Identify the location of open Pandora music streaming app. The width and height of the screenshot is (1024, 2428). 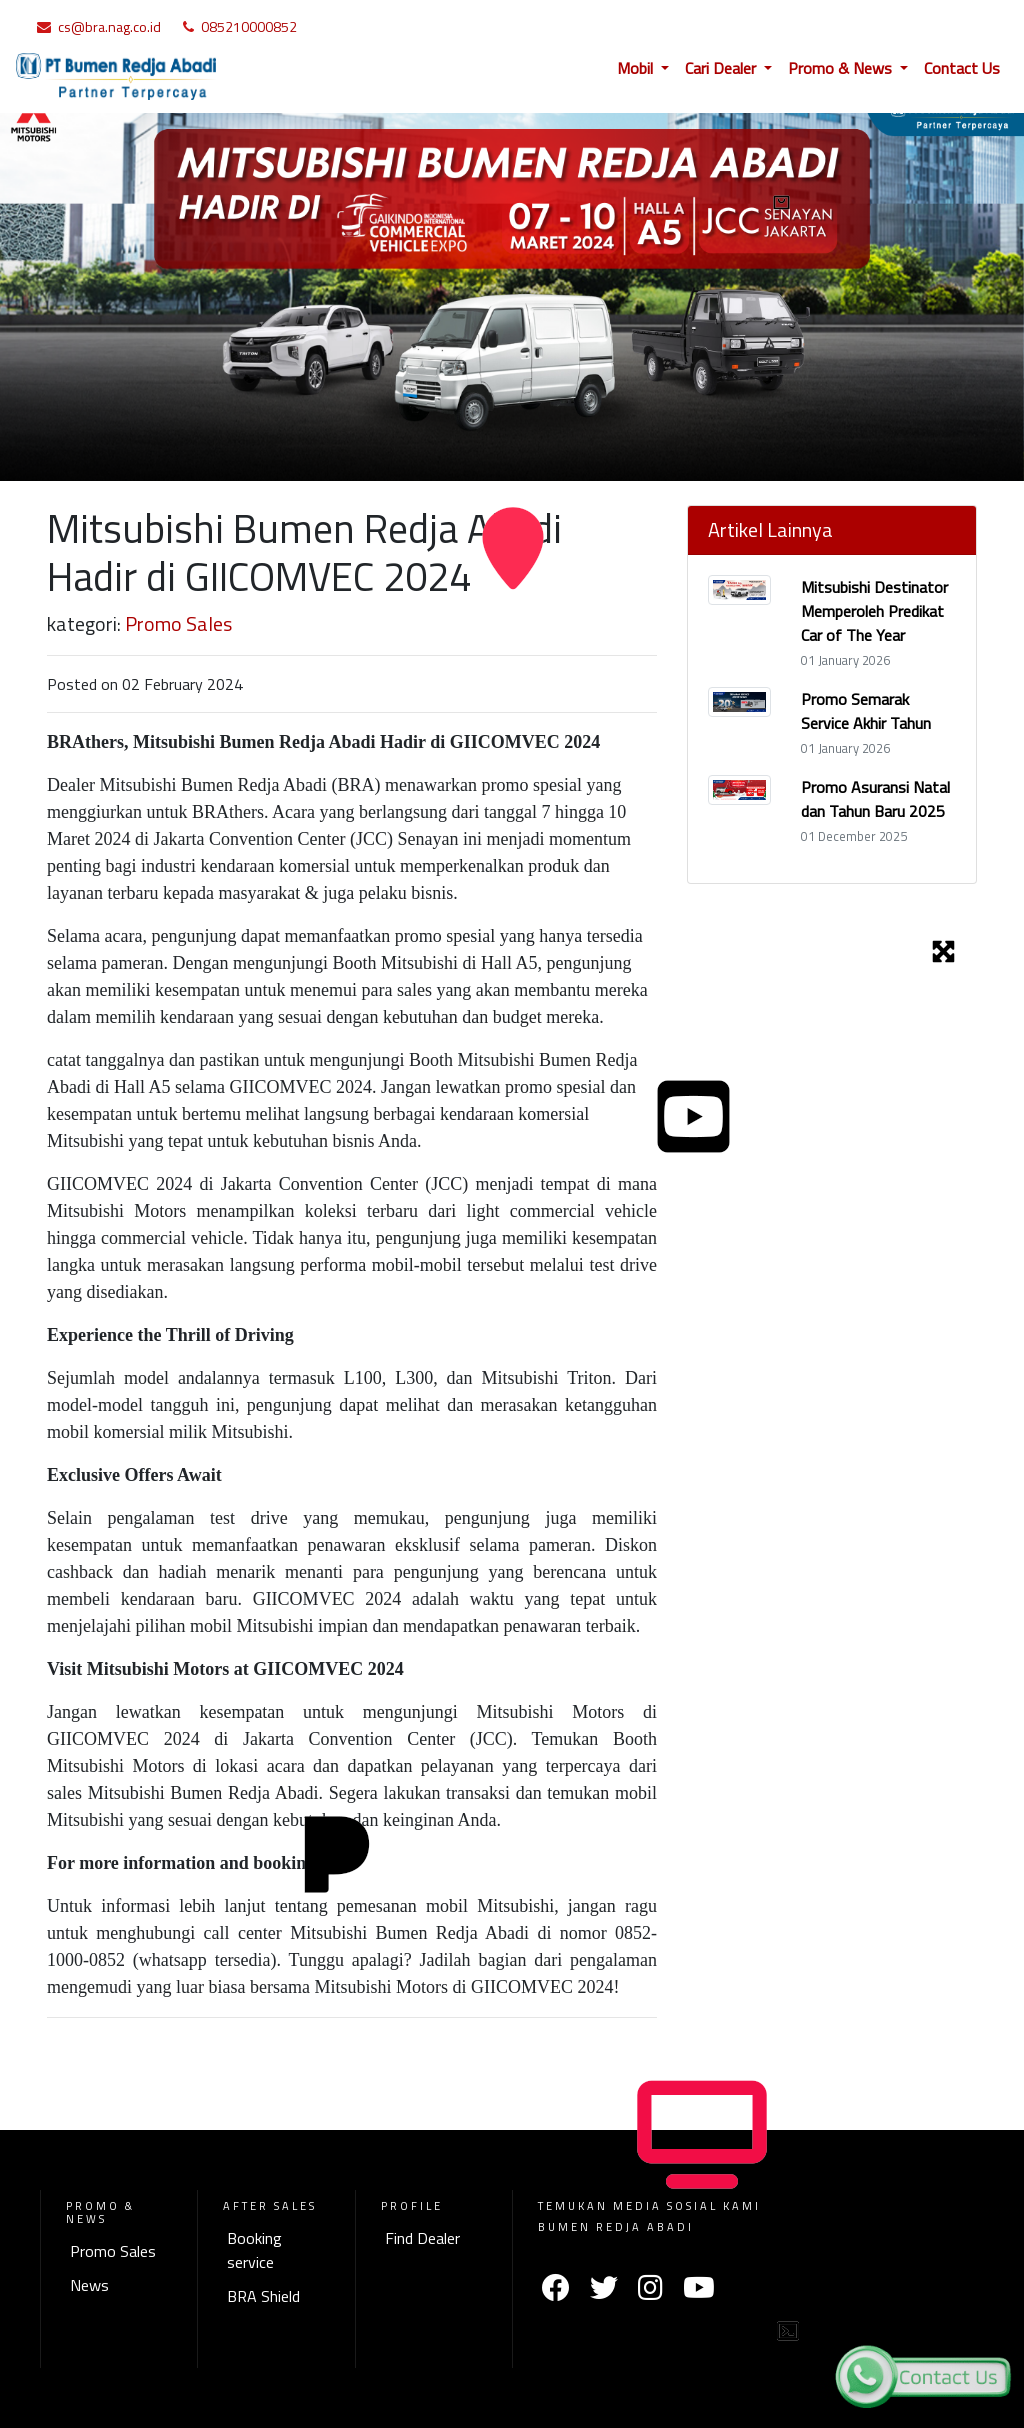
(337, 1854).